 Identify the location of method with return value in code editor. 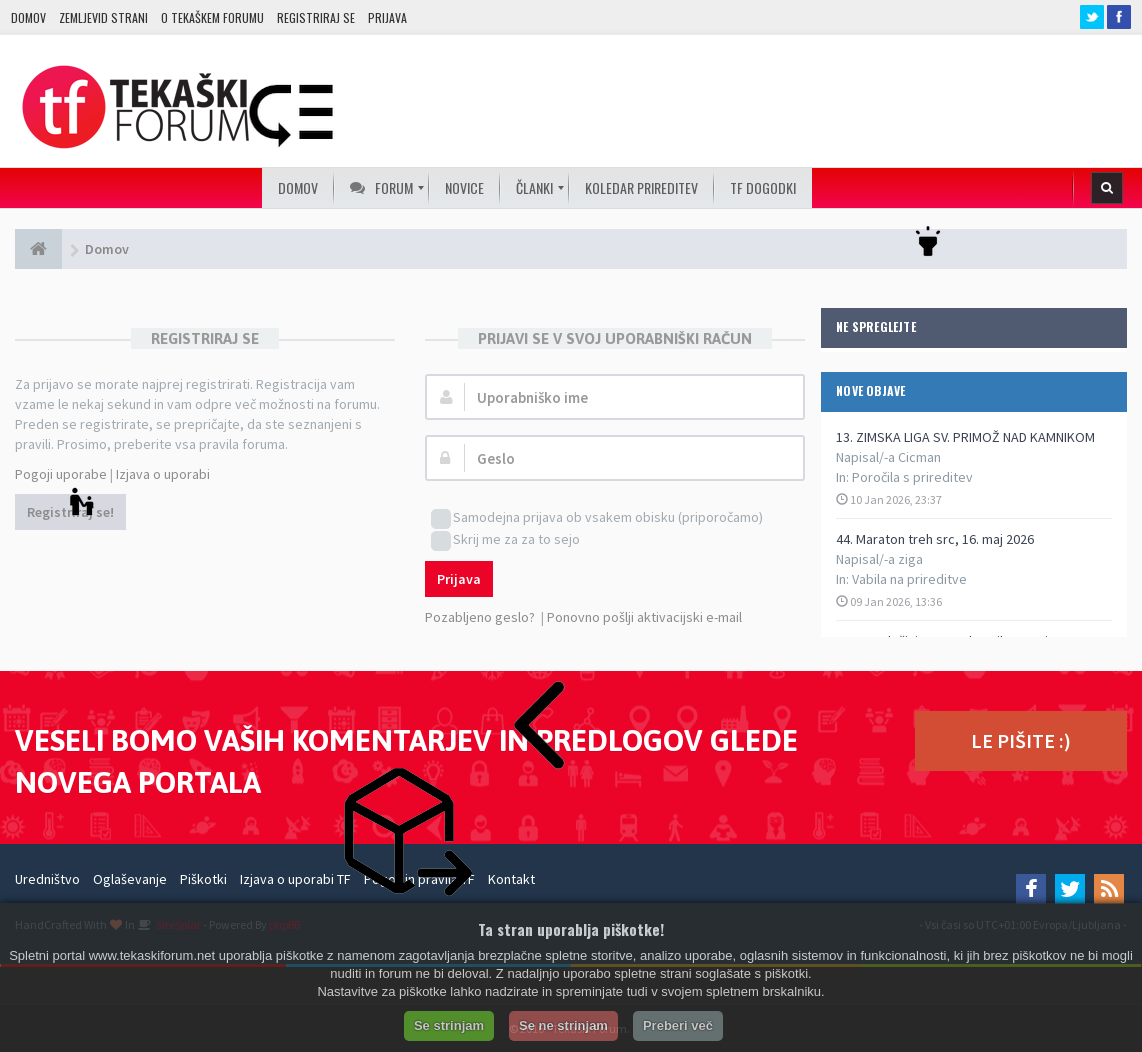
(399, 832).